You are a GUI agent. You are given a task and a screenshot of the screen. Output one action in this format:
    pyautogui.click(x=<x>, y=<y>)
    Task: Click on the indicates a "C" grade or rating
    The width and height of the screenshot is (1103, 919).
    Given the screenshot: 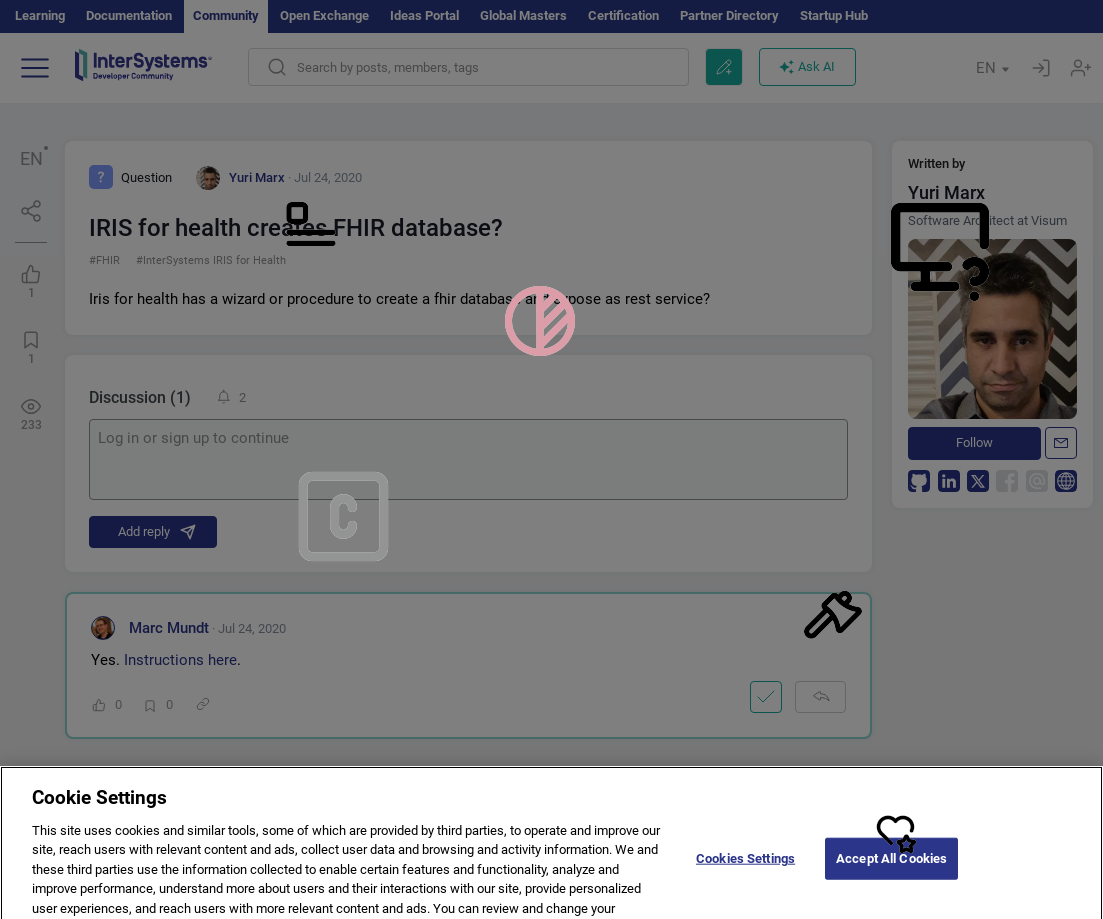 What is the action you would take?
    pyautogui.click(x=343, y=516)
    